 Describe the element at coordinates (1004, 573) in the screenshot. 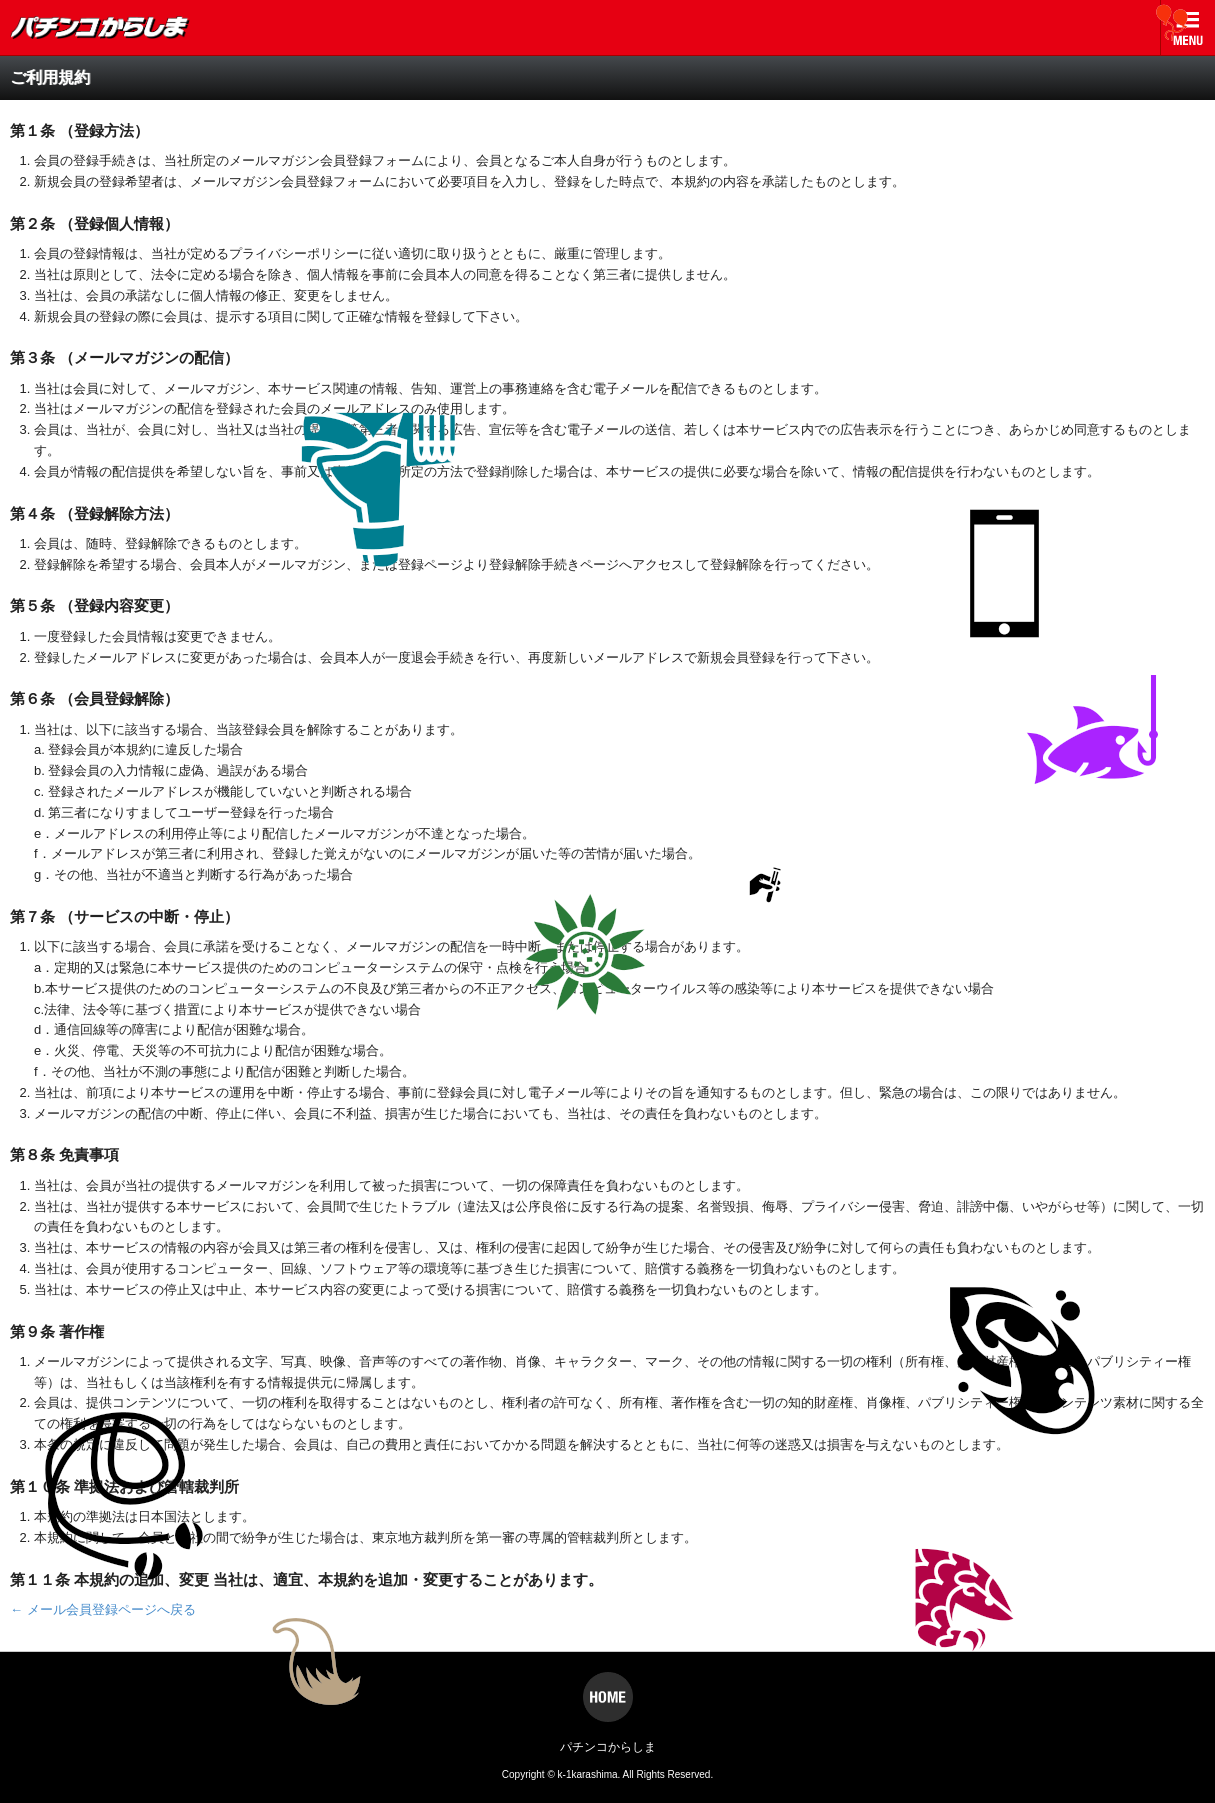

I see `access mobile device settings` at that location.